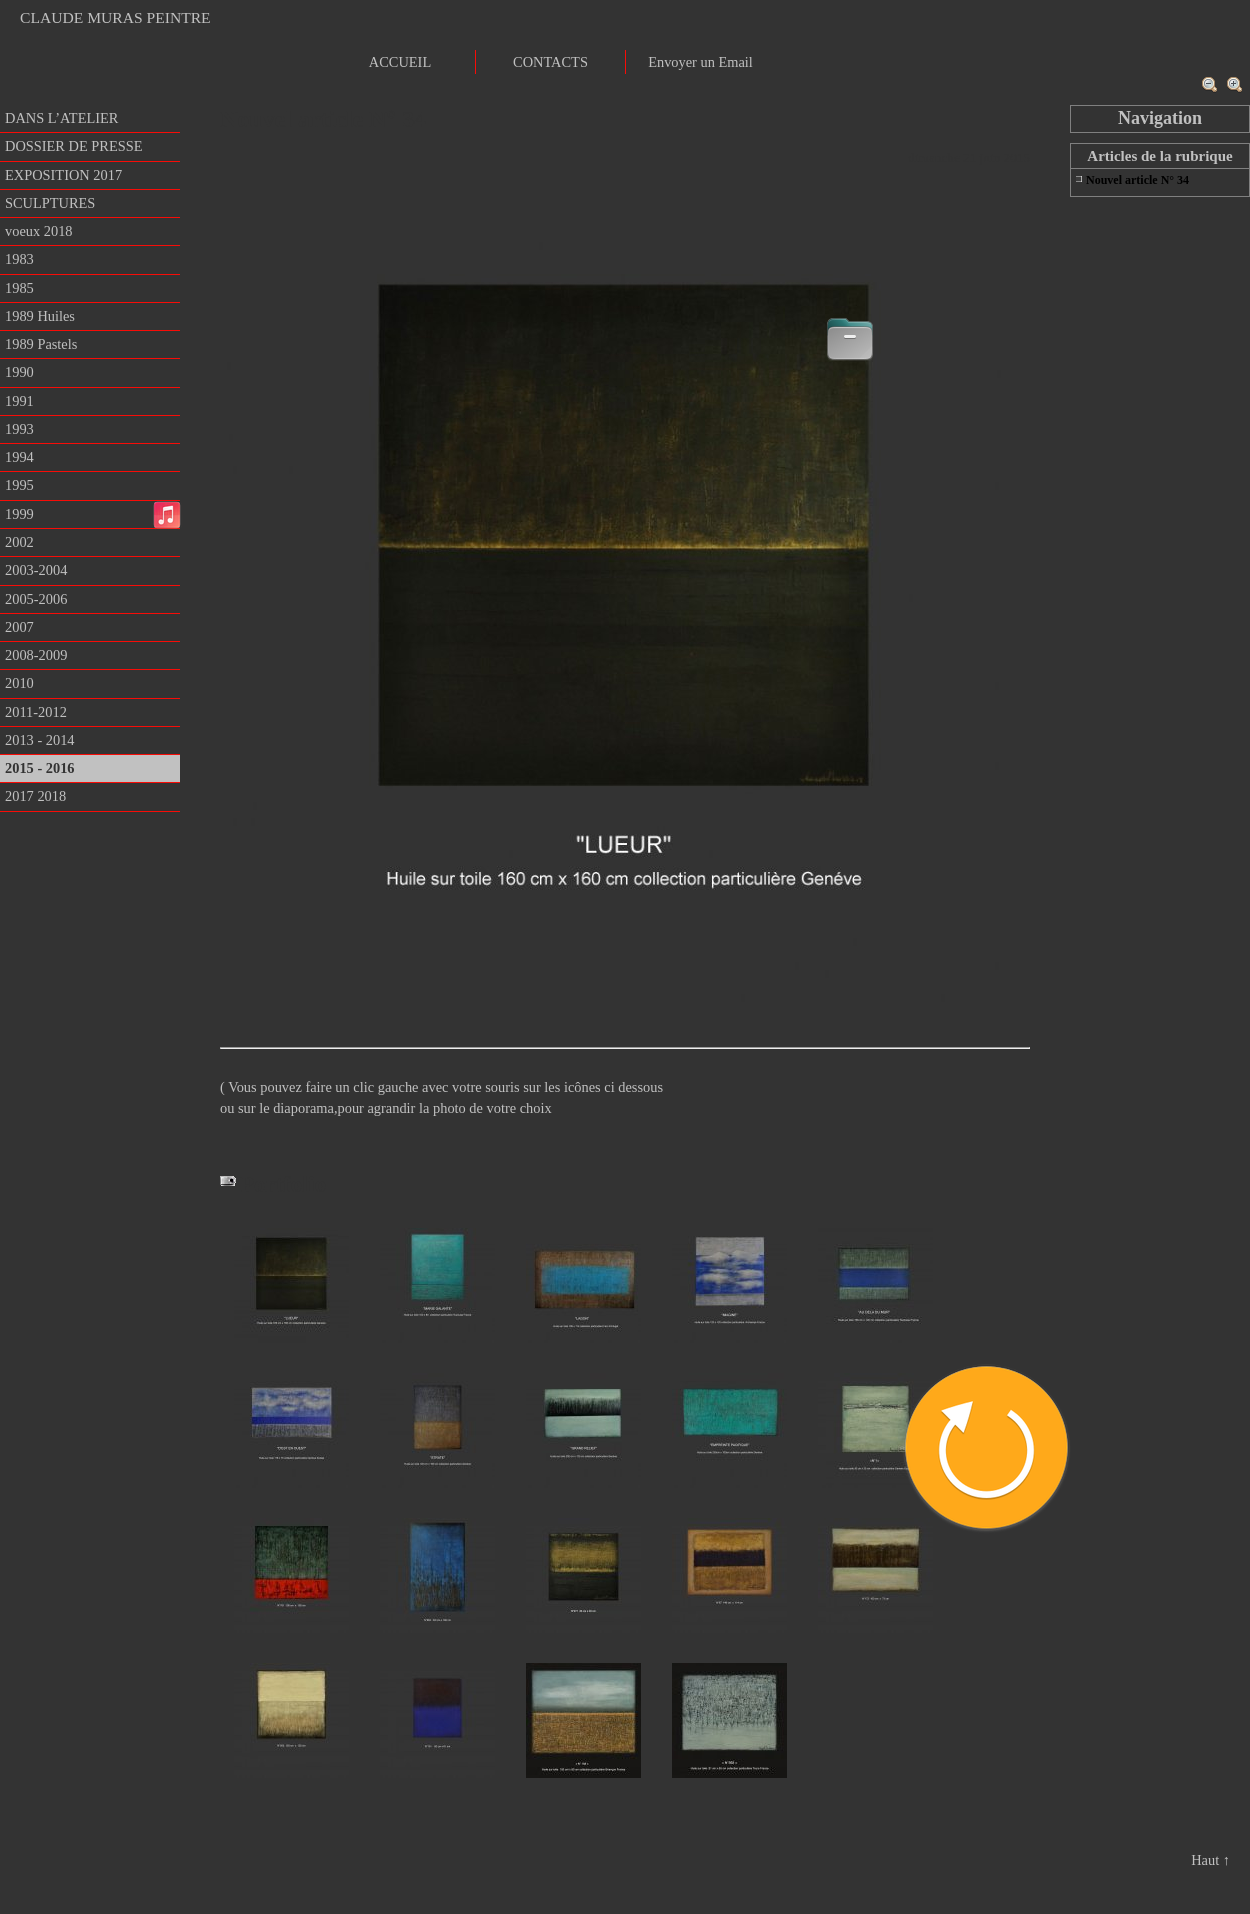 The height and width of the screenshot is (1914, 1250). Describe the element at coordinates (850, 339) in the screenshot. I see `open the file manager application` at that location.